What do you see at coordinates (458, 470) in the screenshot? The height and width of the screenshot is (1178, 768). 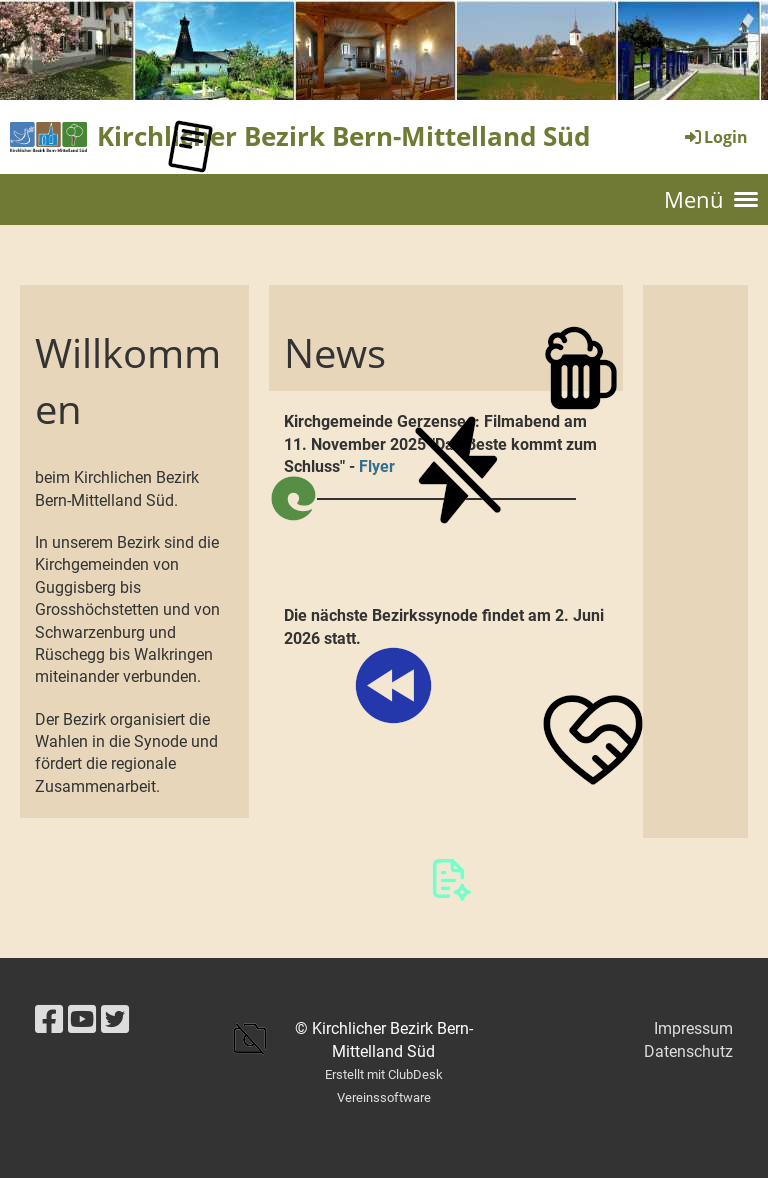 I see `disable camera flash` at bounding box center [458, 470].